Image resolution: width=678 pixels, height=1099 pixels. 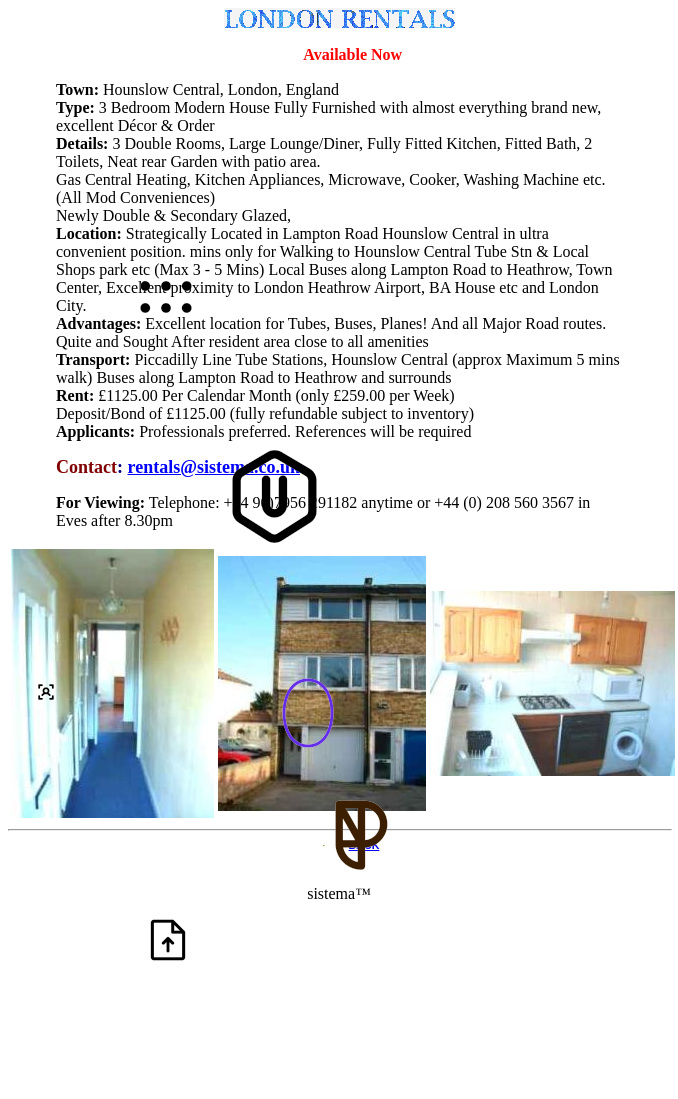 I want to click on upload a file, so click(x=168, y=940).